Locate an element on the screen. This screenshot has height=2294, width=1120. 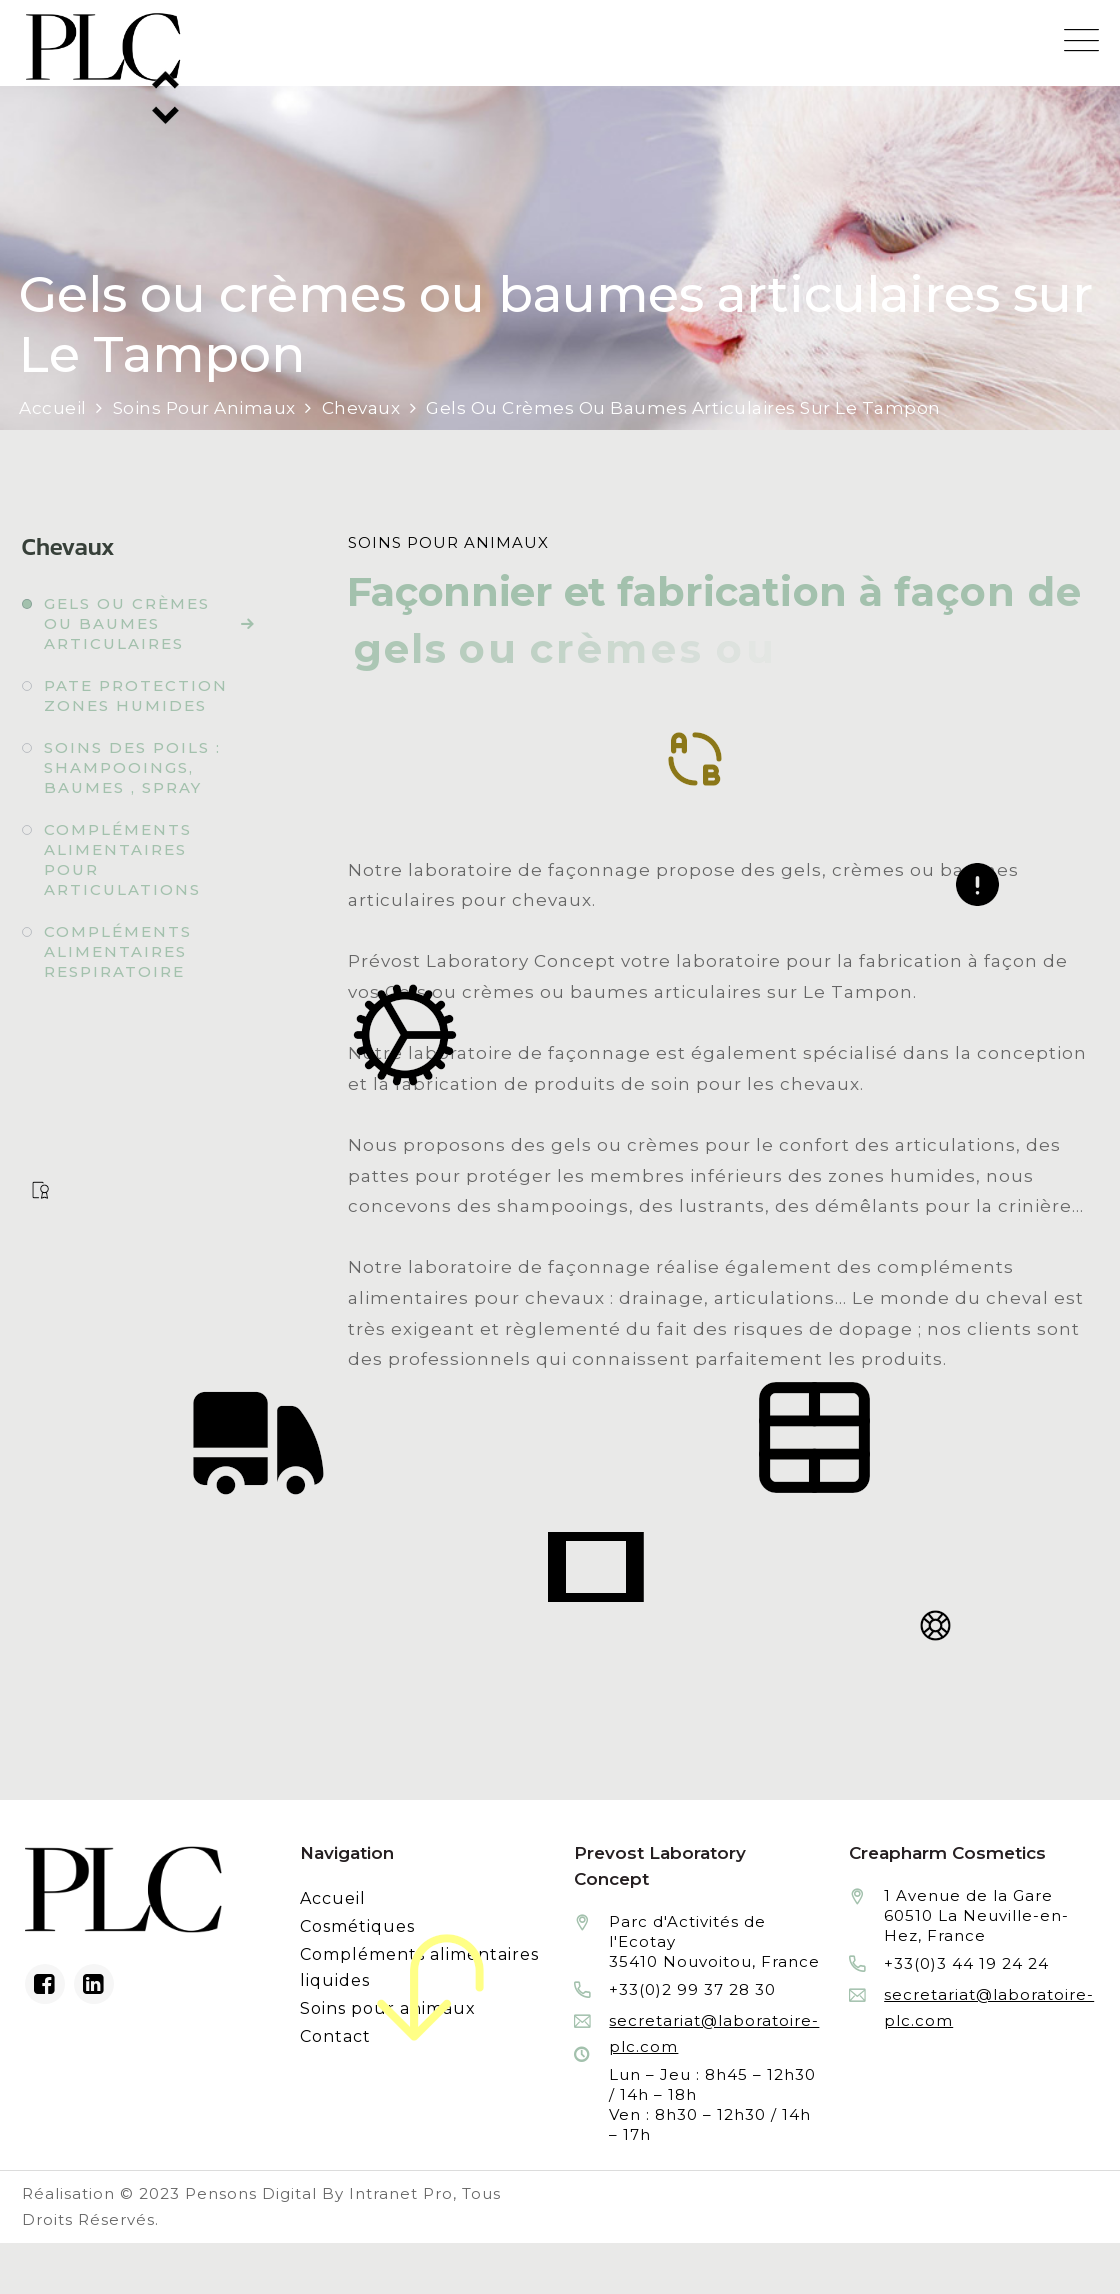
expand to show more content is located at coordinates (165, 97).